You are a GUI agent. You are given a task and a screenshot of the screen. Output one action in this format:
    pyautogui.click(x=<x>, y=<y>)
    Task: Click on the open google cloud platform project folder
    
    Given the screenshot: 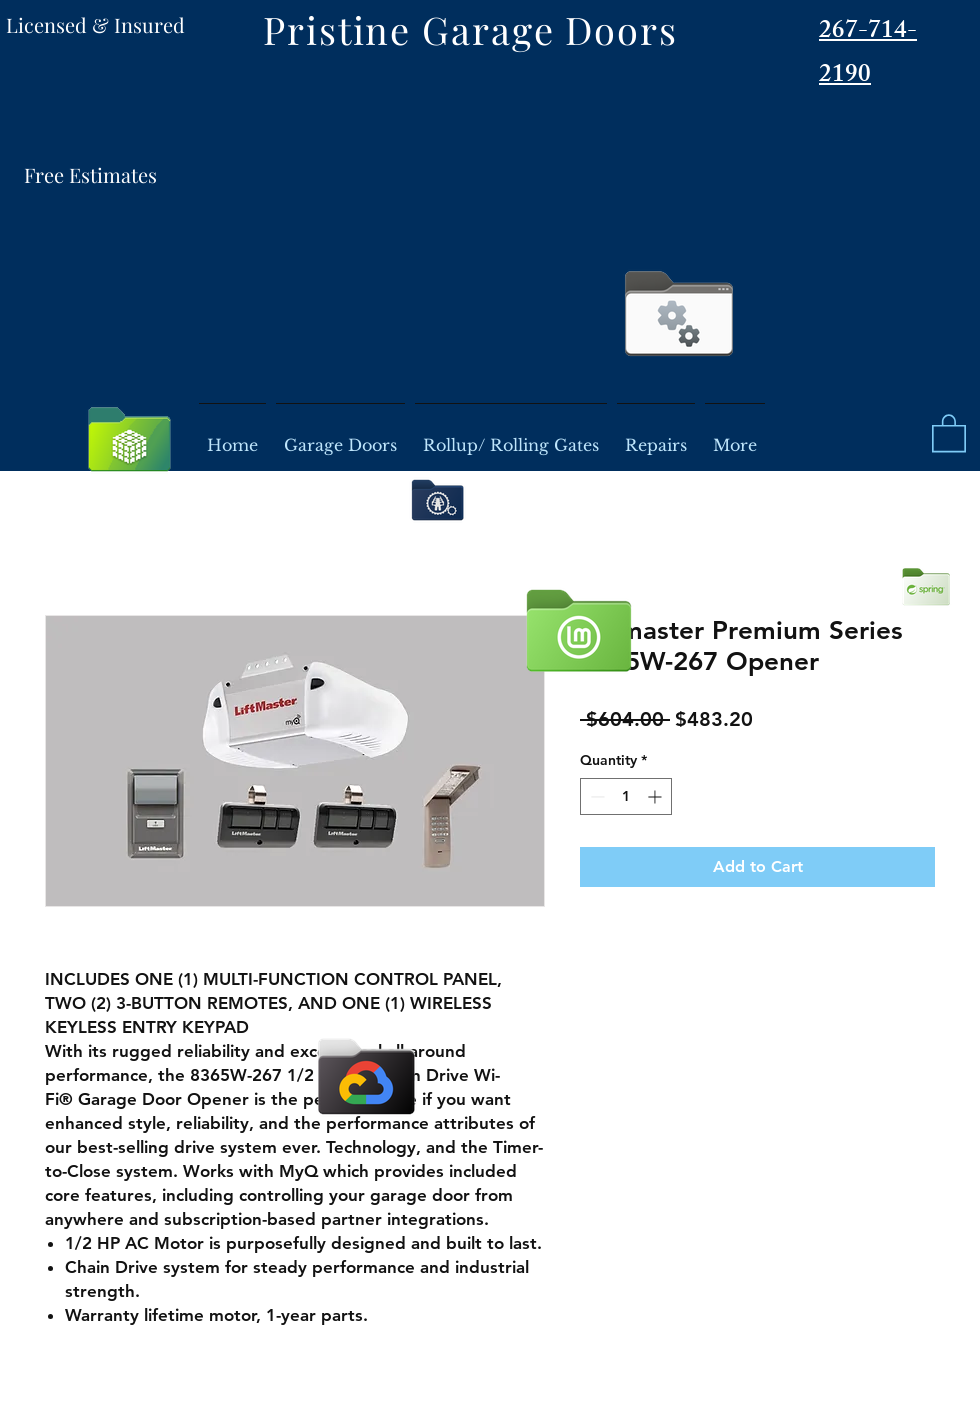 What is the action you would take?
    pyautogui.click(x=366, y=1079)
    